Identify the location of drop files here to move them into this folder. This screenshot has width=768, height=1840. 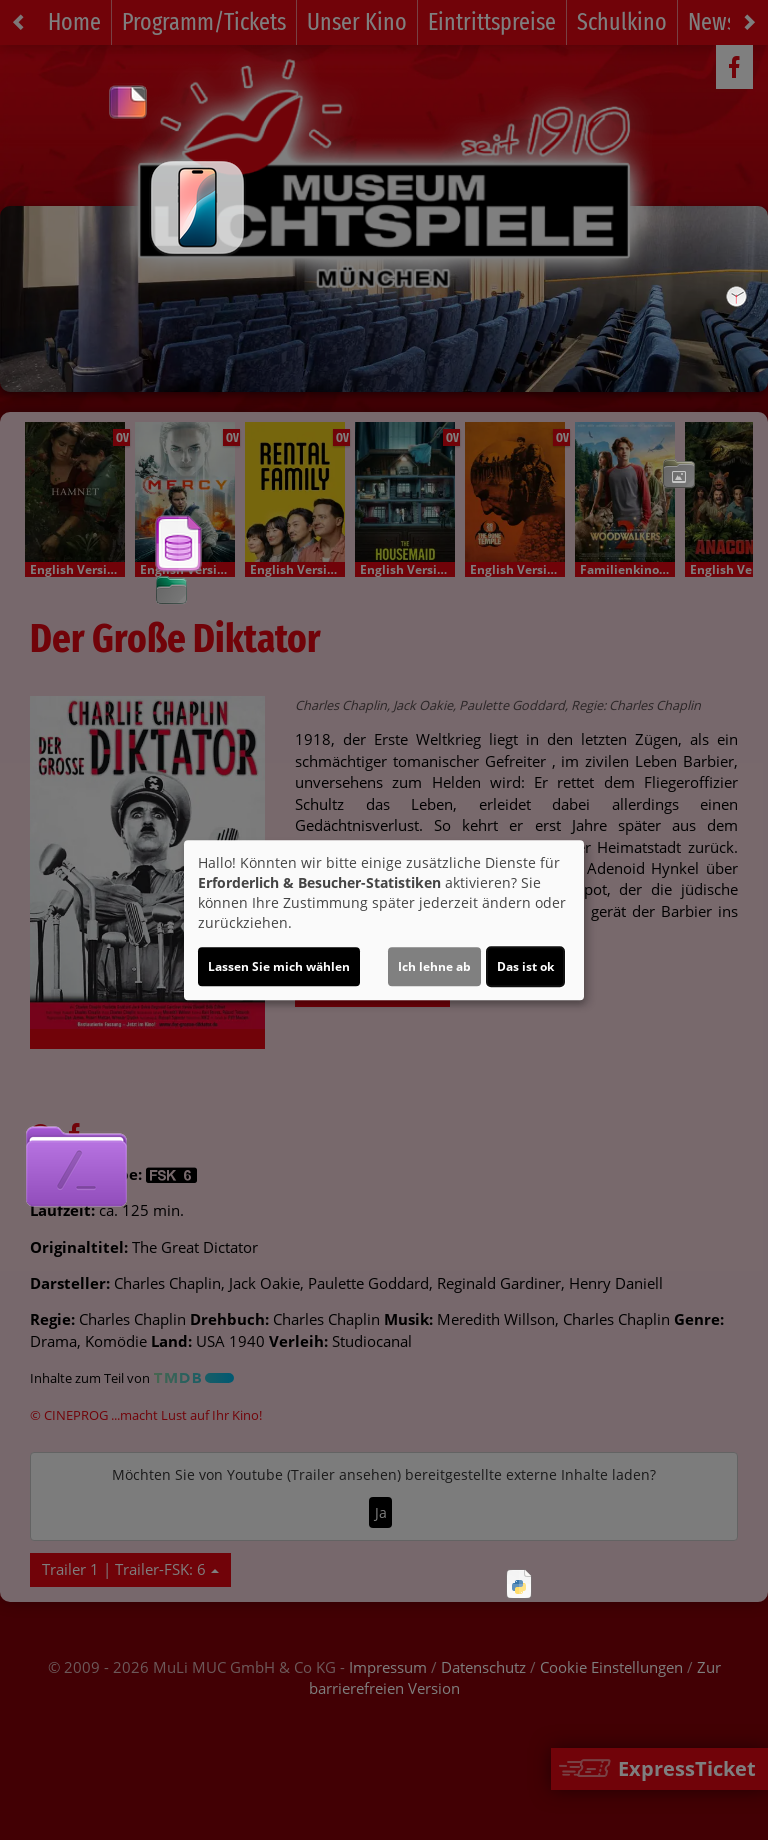
(171, 589).